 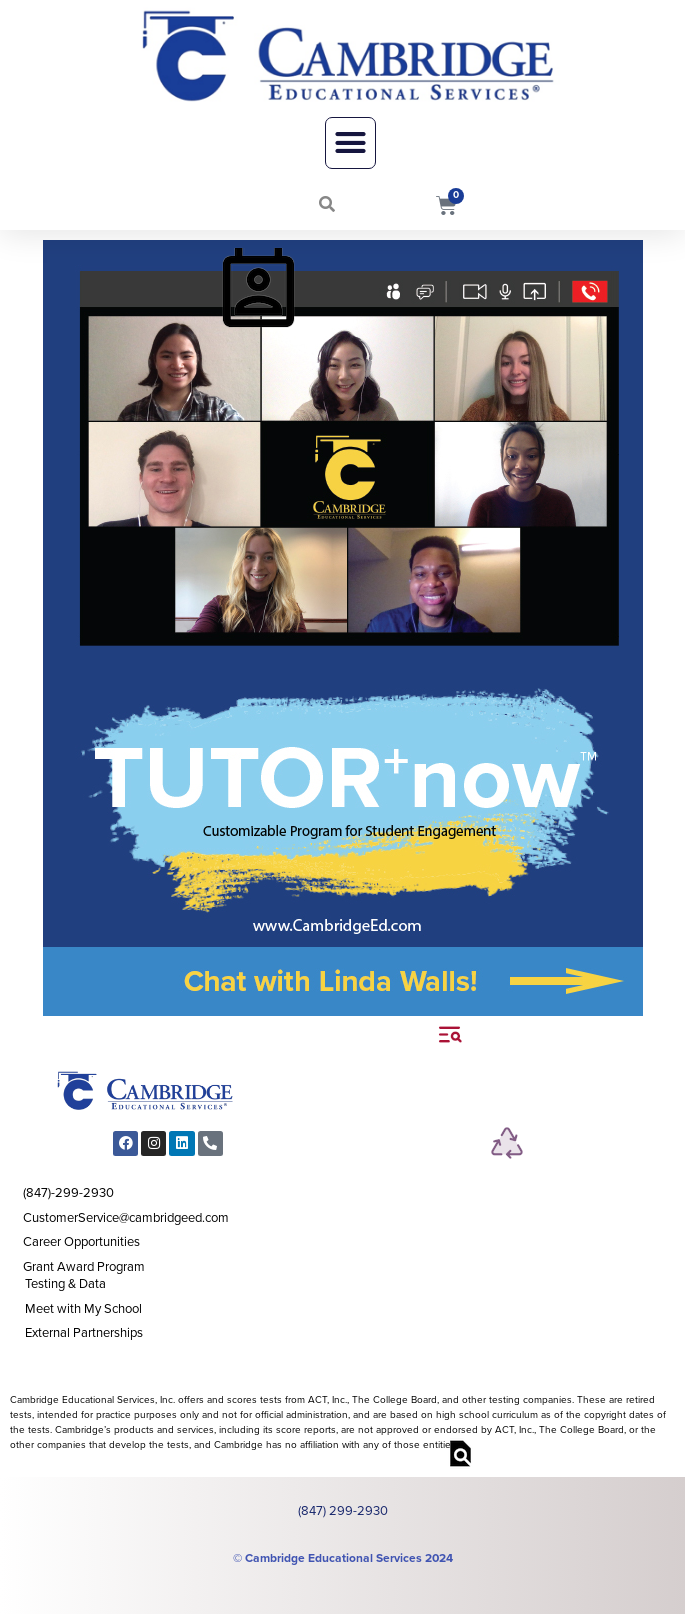 What do you see at coordinates (460, 1453) in the screenshot?
I see `search within the current document` at bounding box center [460, 1453].